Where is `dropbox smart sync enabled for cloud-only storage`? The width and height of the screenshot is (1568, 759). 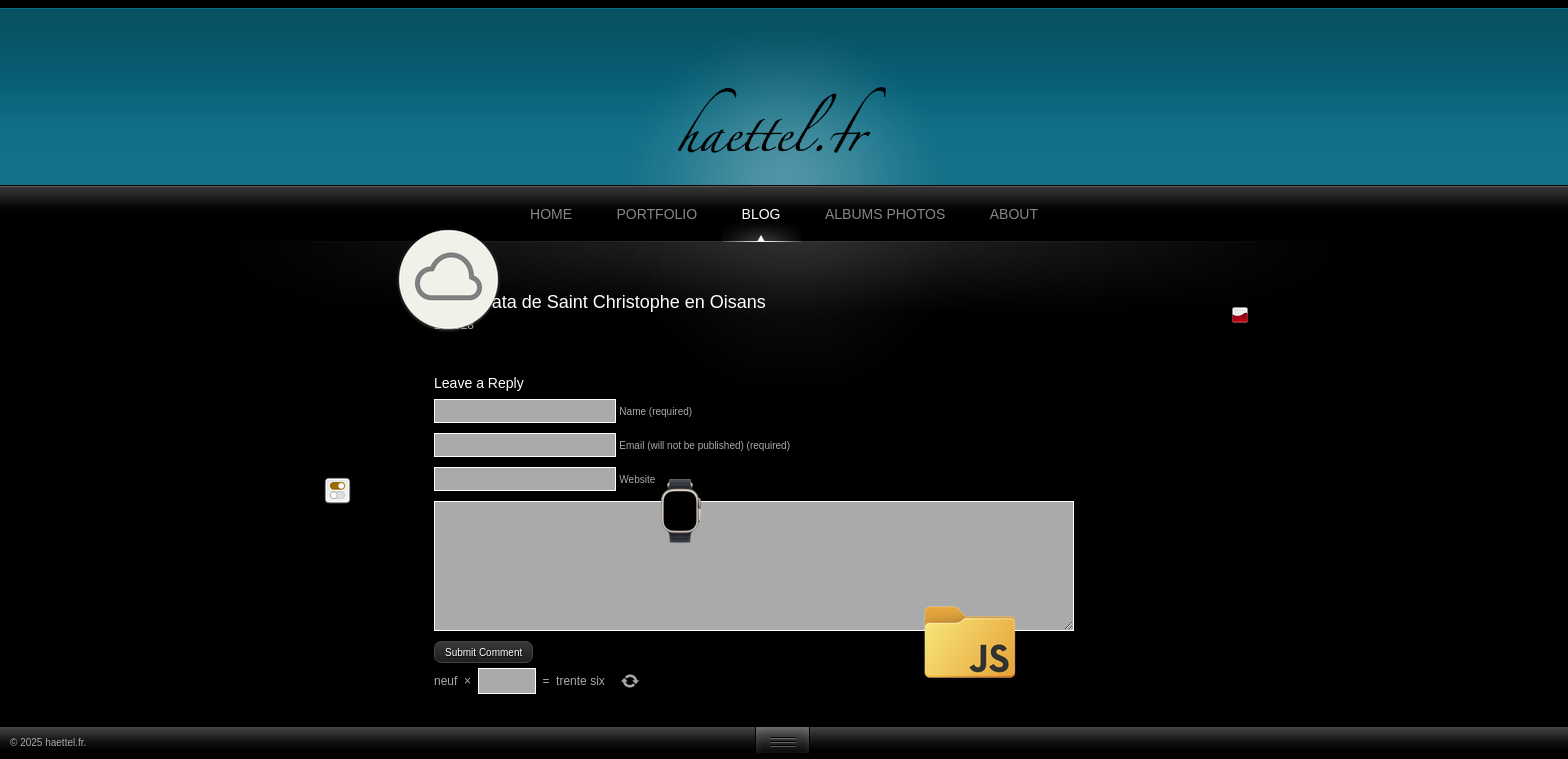 dropbox smart sync enabled for cloud-only storage is located at coordinates (448, 279).